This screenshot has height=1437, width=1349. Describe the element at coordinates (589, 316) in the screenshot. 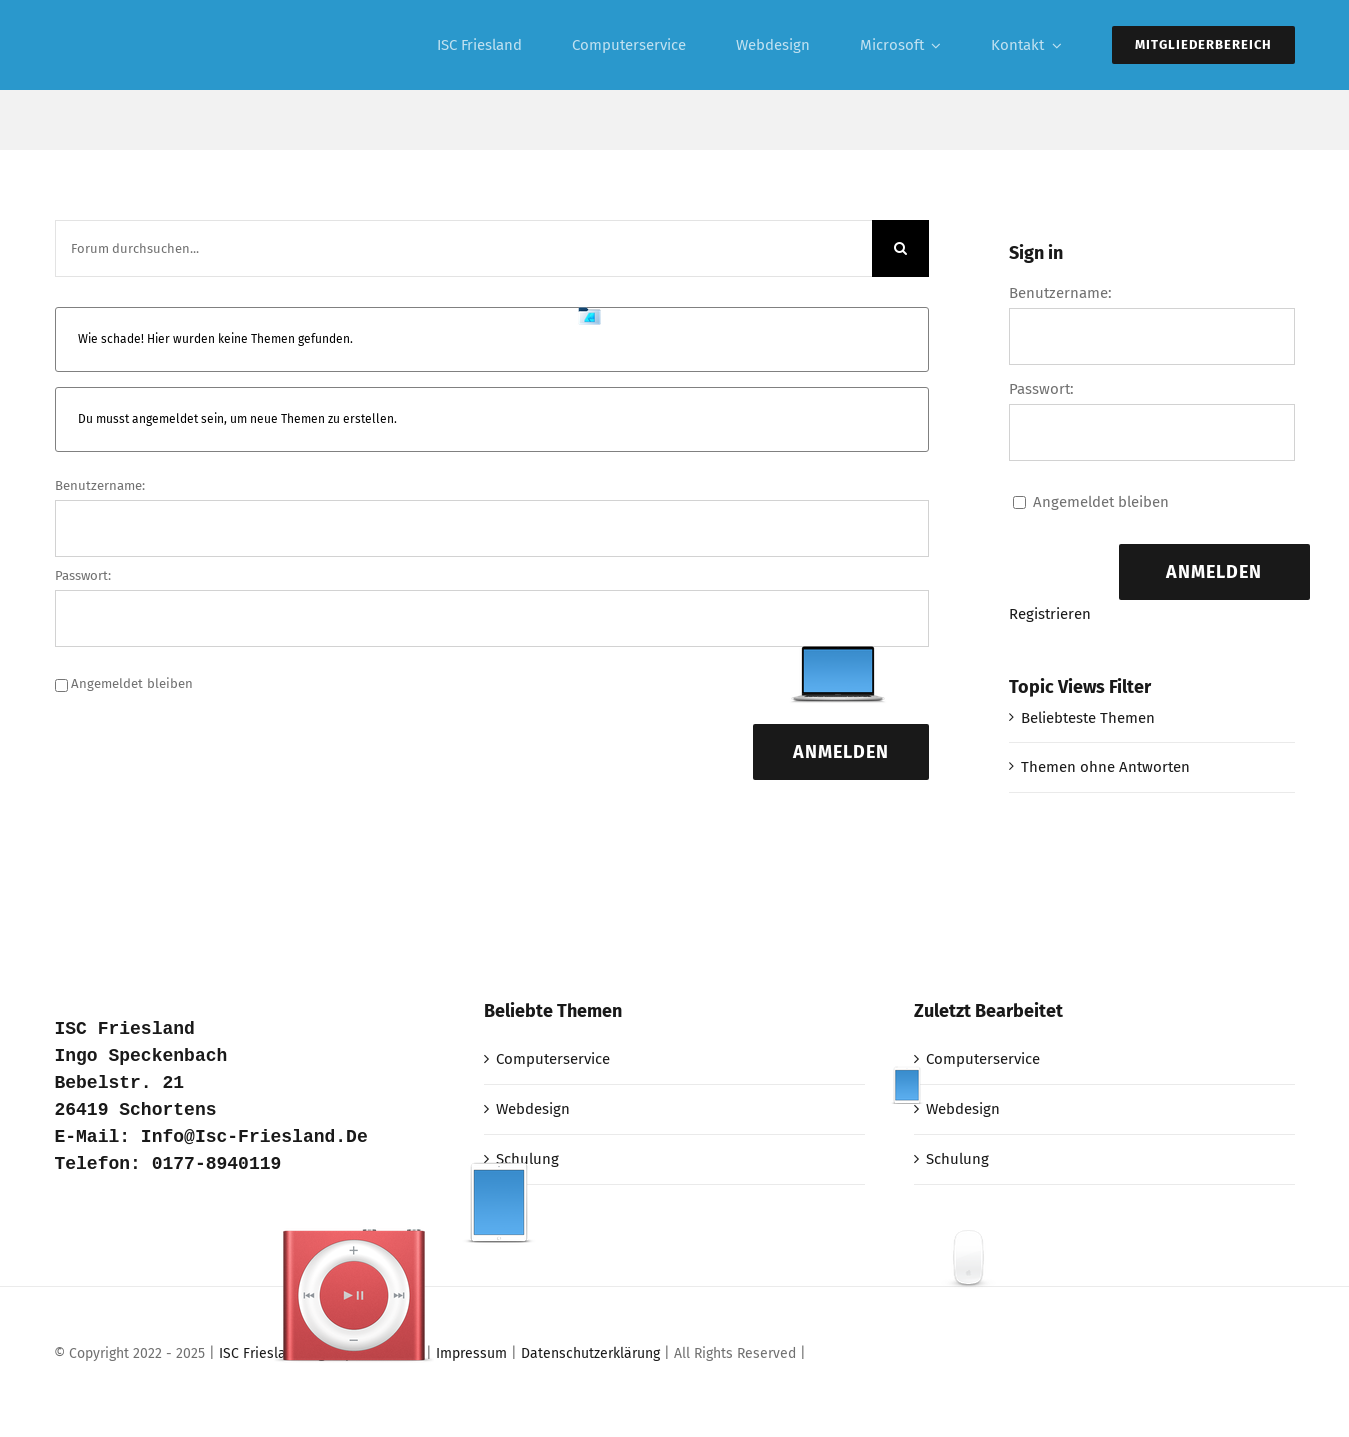

I see `open folder containing Affinity Designer files` at that location.